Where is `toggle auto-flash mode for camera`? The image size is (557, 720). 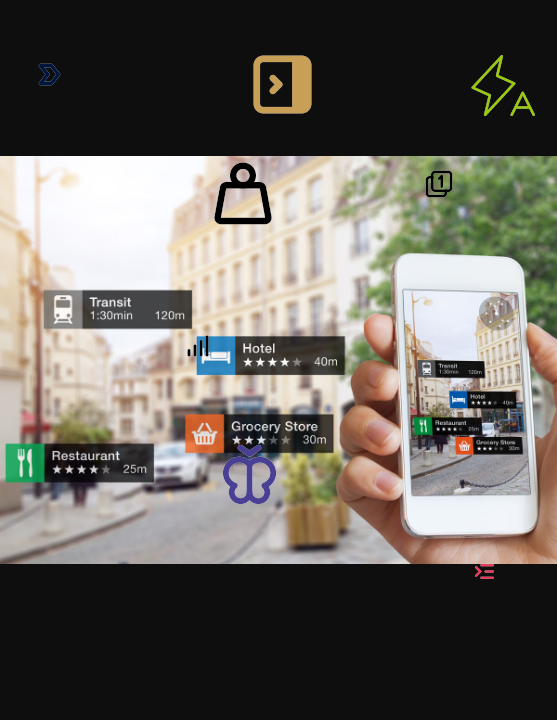
toggle auto-flash mode for camera is located at coordinates (502, 88).